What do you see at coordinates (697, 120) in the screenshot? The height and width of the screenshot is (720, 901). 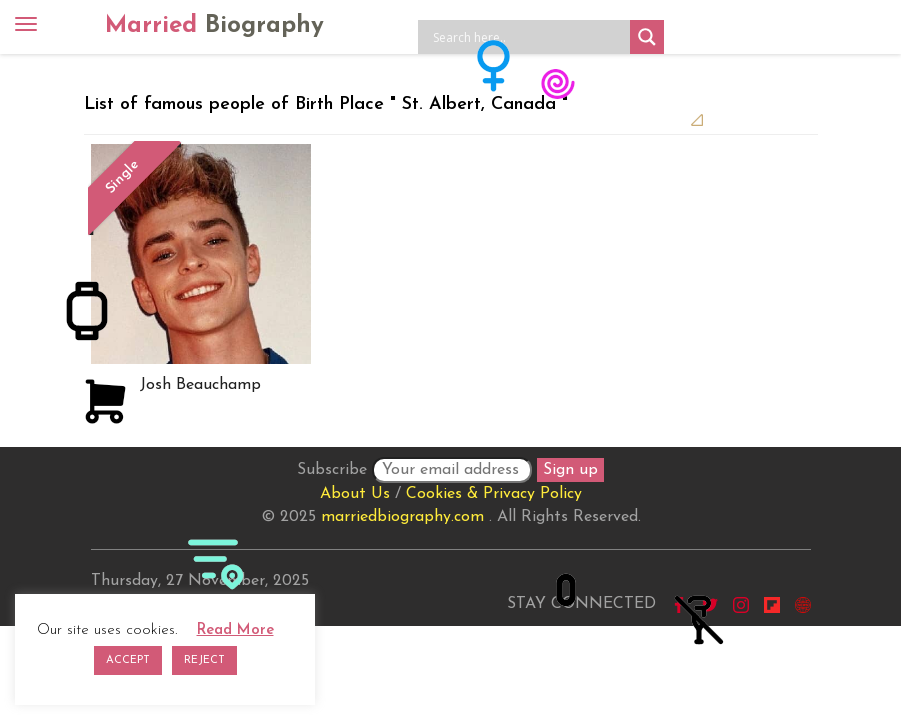 I see `indicates weak cellular signal strength` at bounding box center [697, 120].